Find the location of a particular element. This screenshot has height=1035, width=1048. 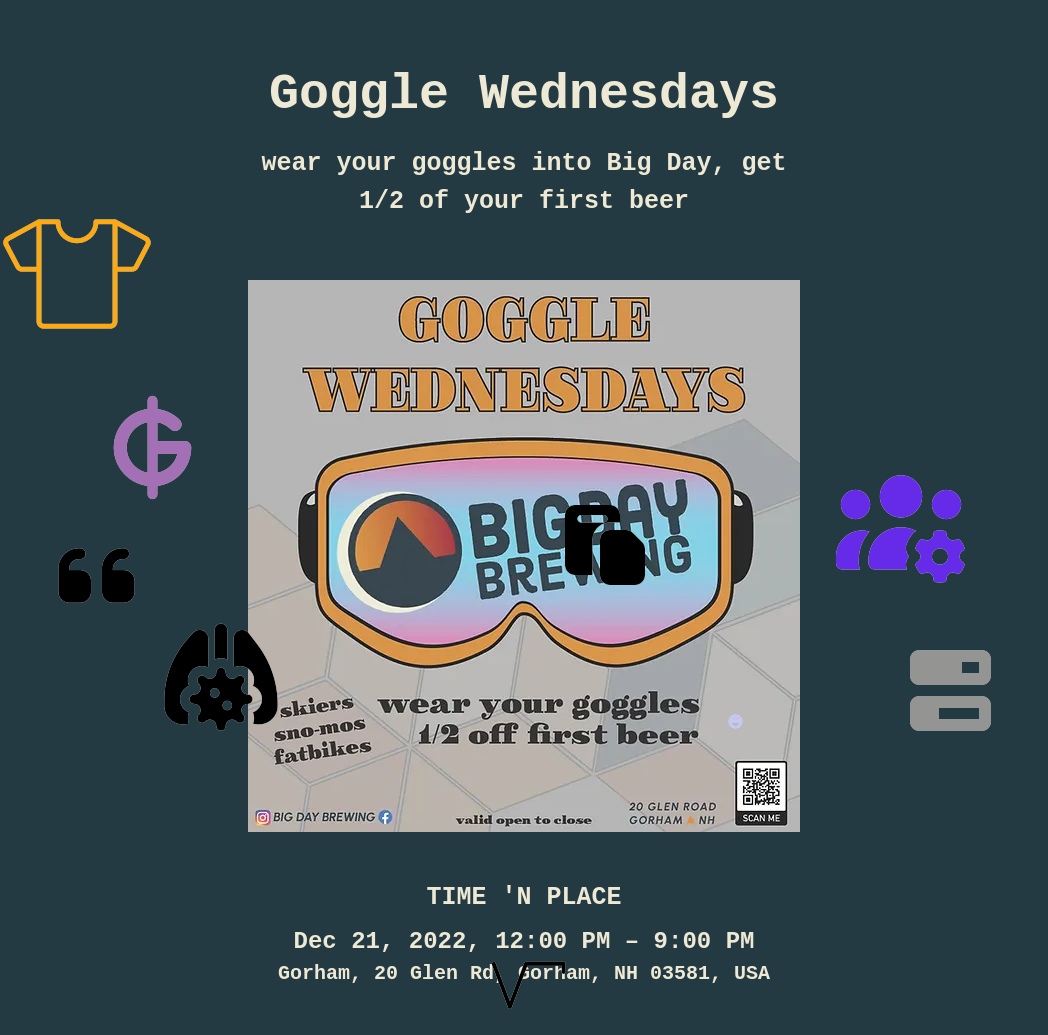

manage user group settings is located at coordinates (901, 524).